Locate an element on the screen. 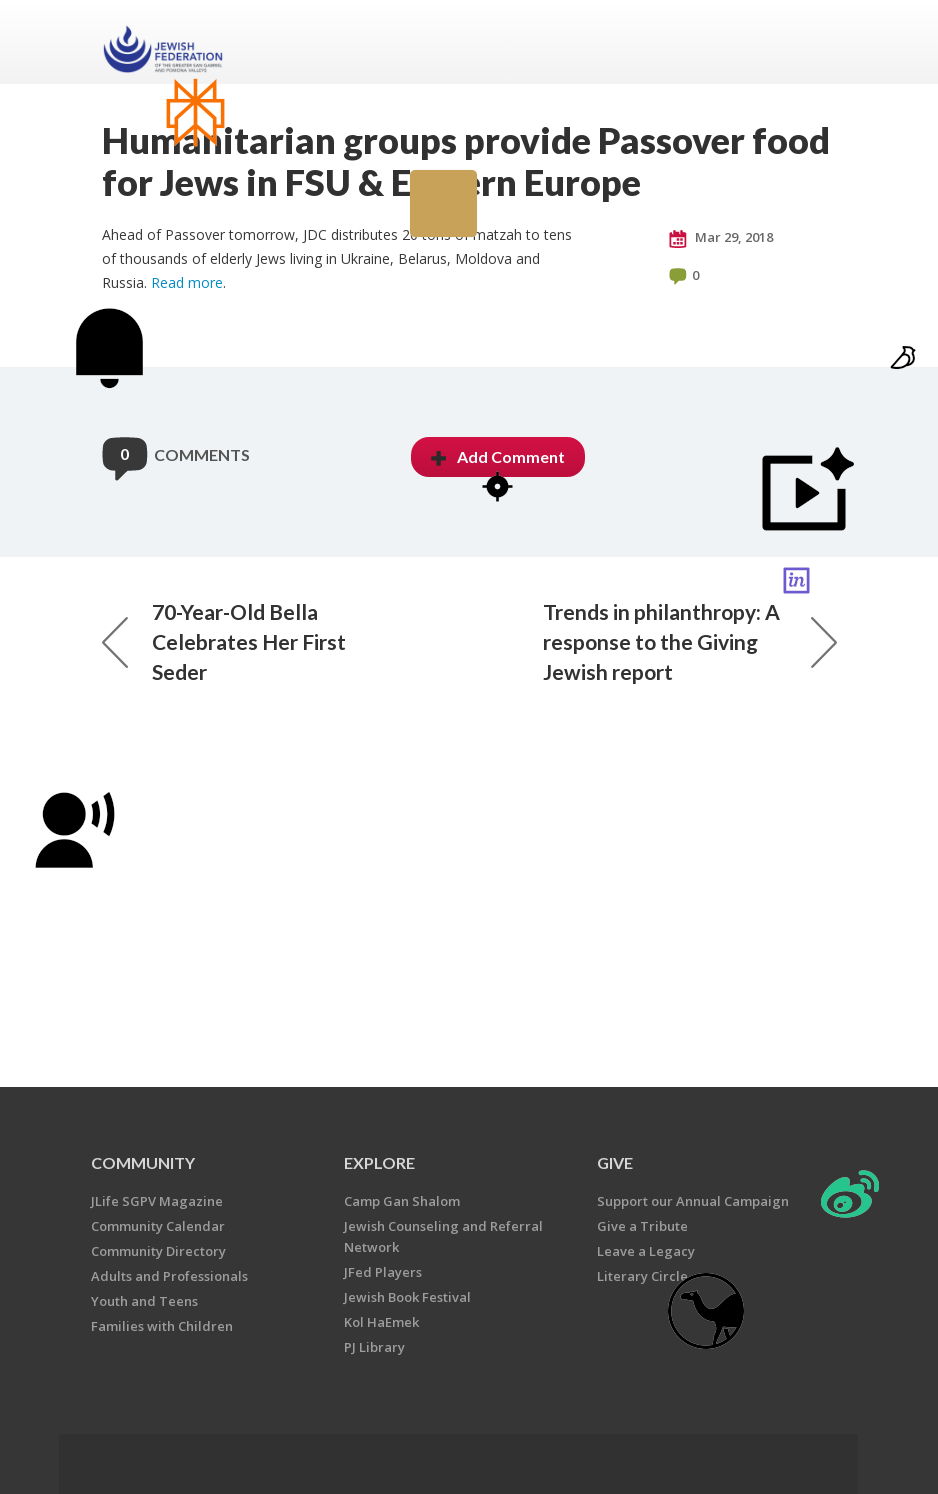  open InVision app is located at coordinates (796, 580).